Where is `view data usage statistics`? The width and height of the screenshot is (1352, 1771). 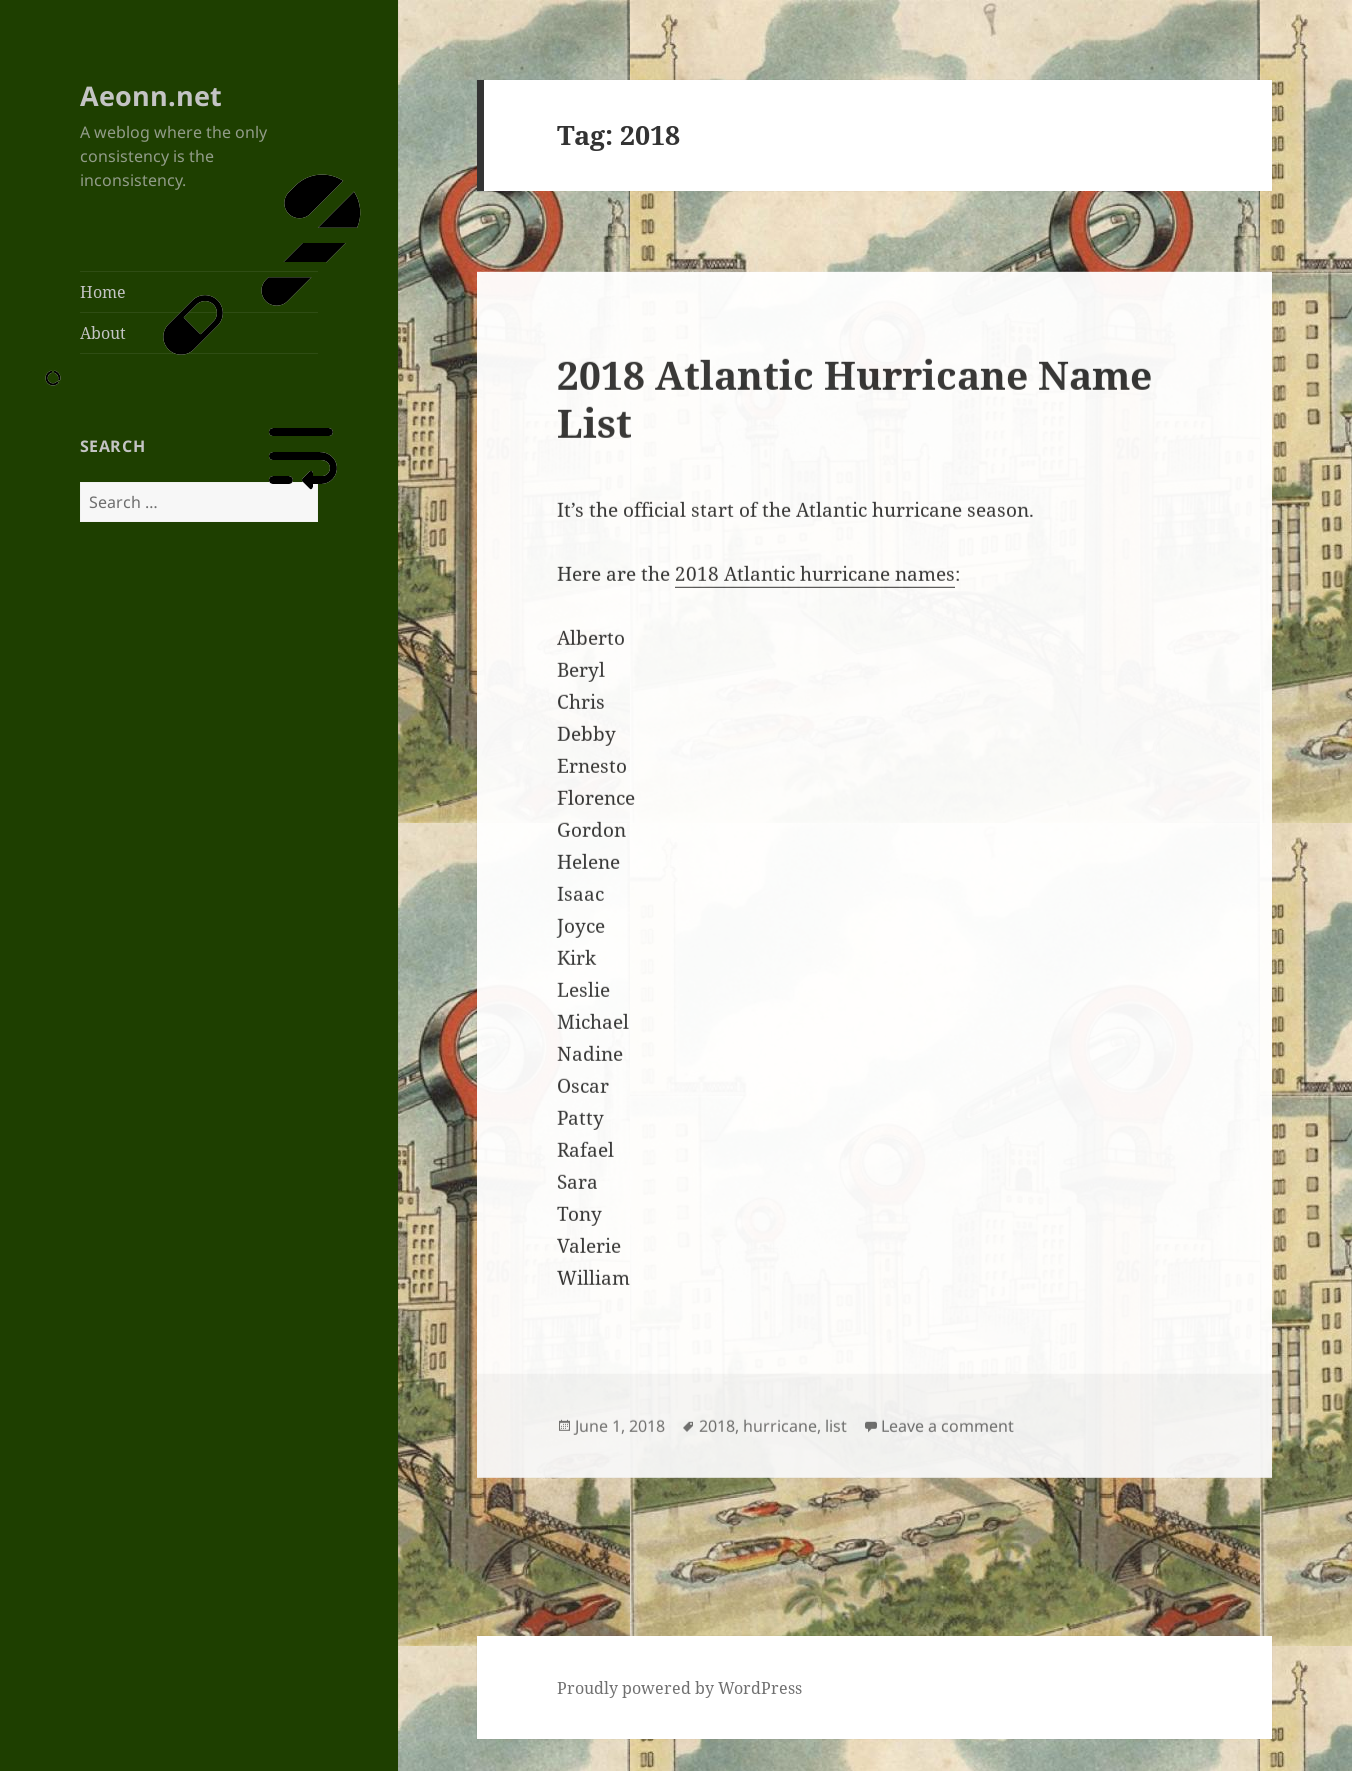
view data usage statistics is located at coordinates (53, 378).